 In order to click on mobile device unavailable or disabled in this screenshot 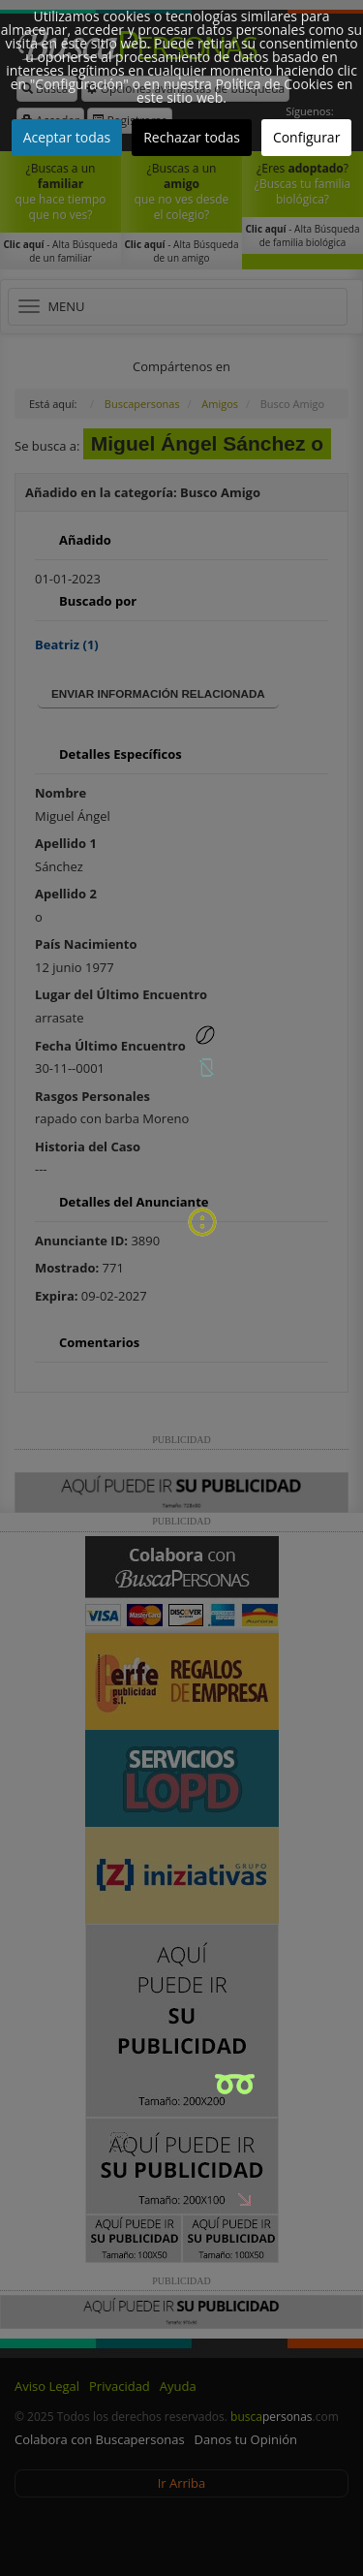, I will do `click(206, 1067)`.